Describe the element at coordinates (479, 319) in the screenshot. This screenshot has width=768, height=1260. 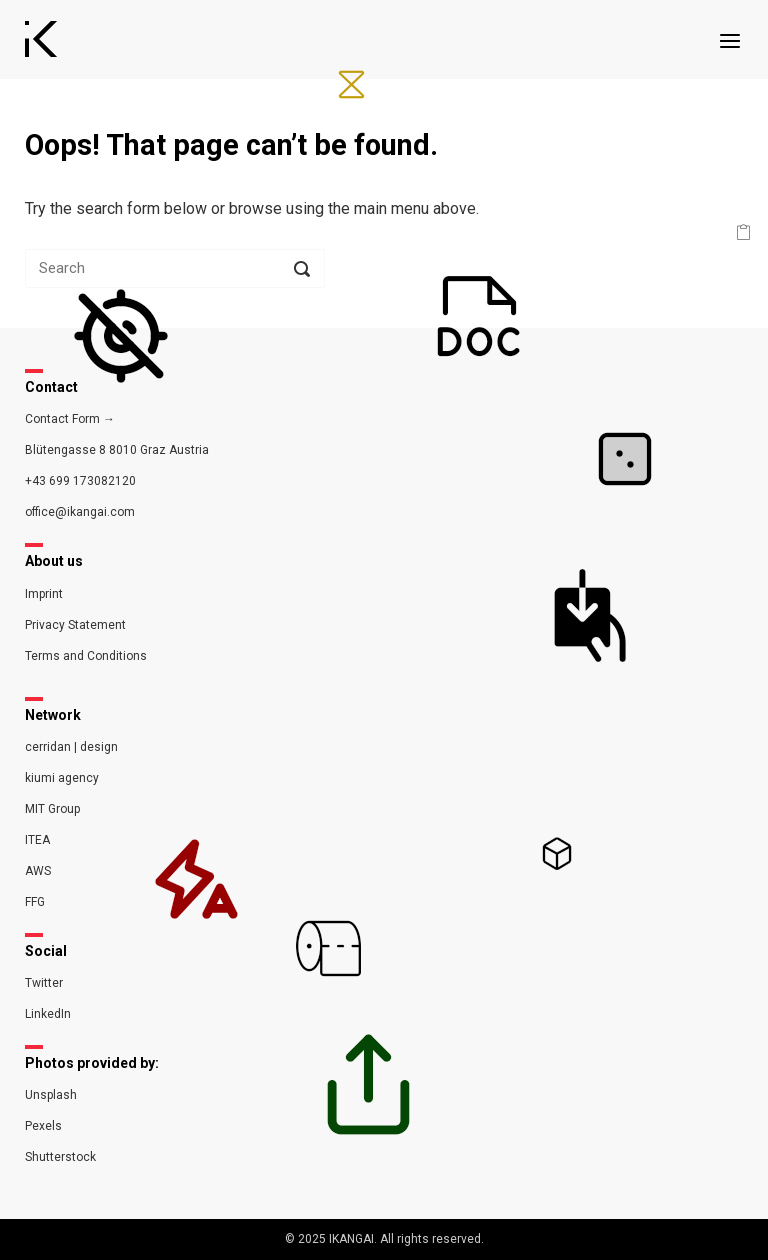
I see `open a document file` at that location.